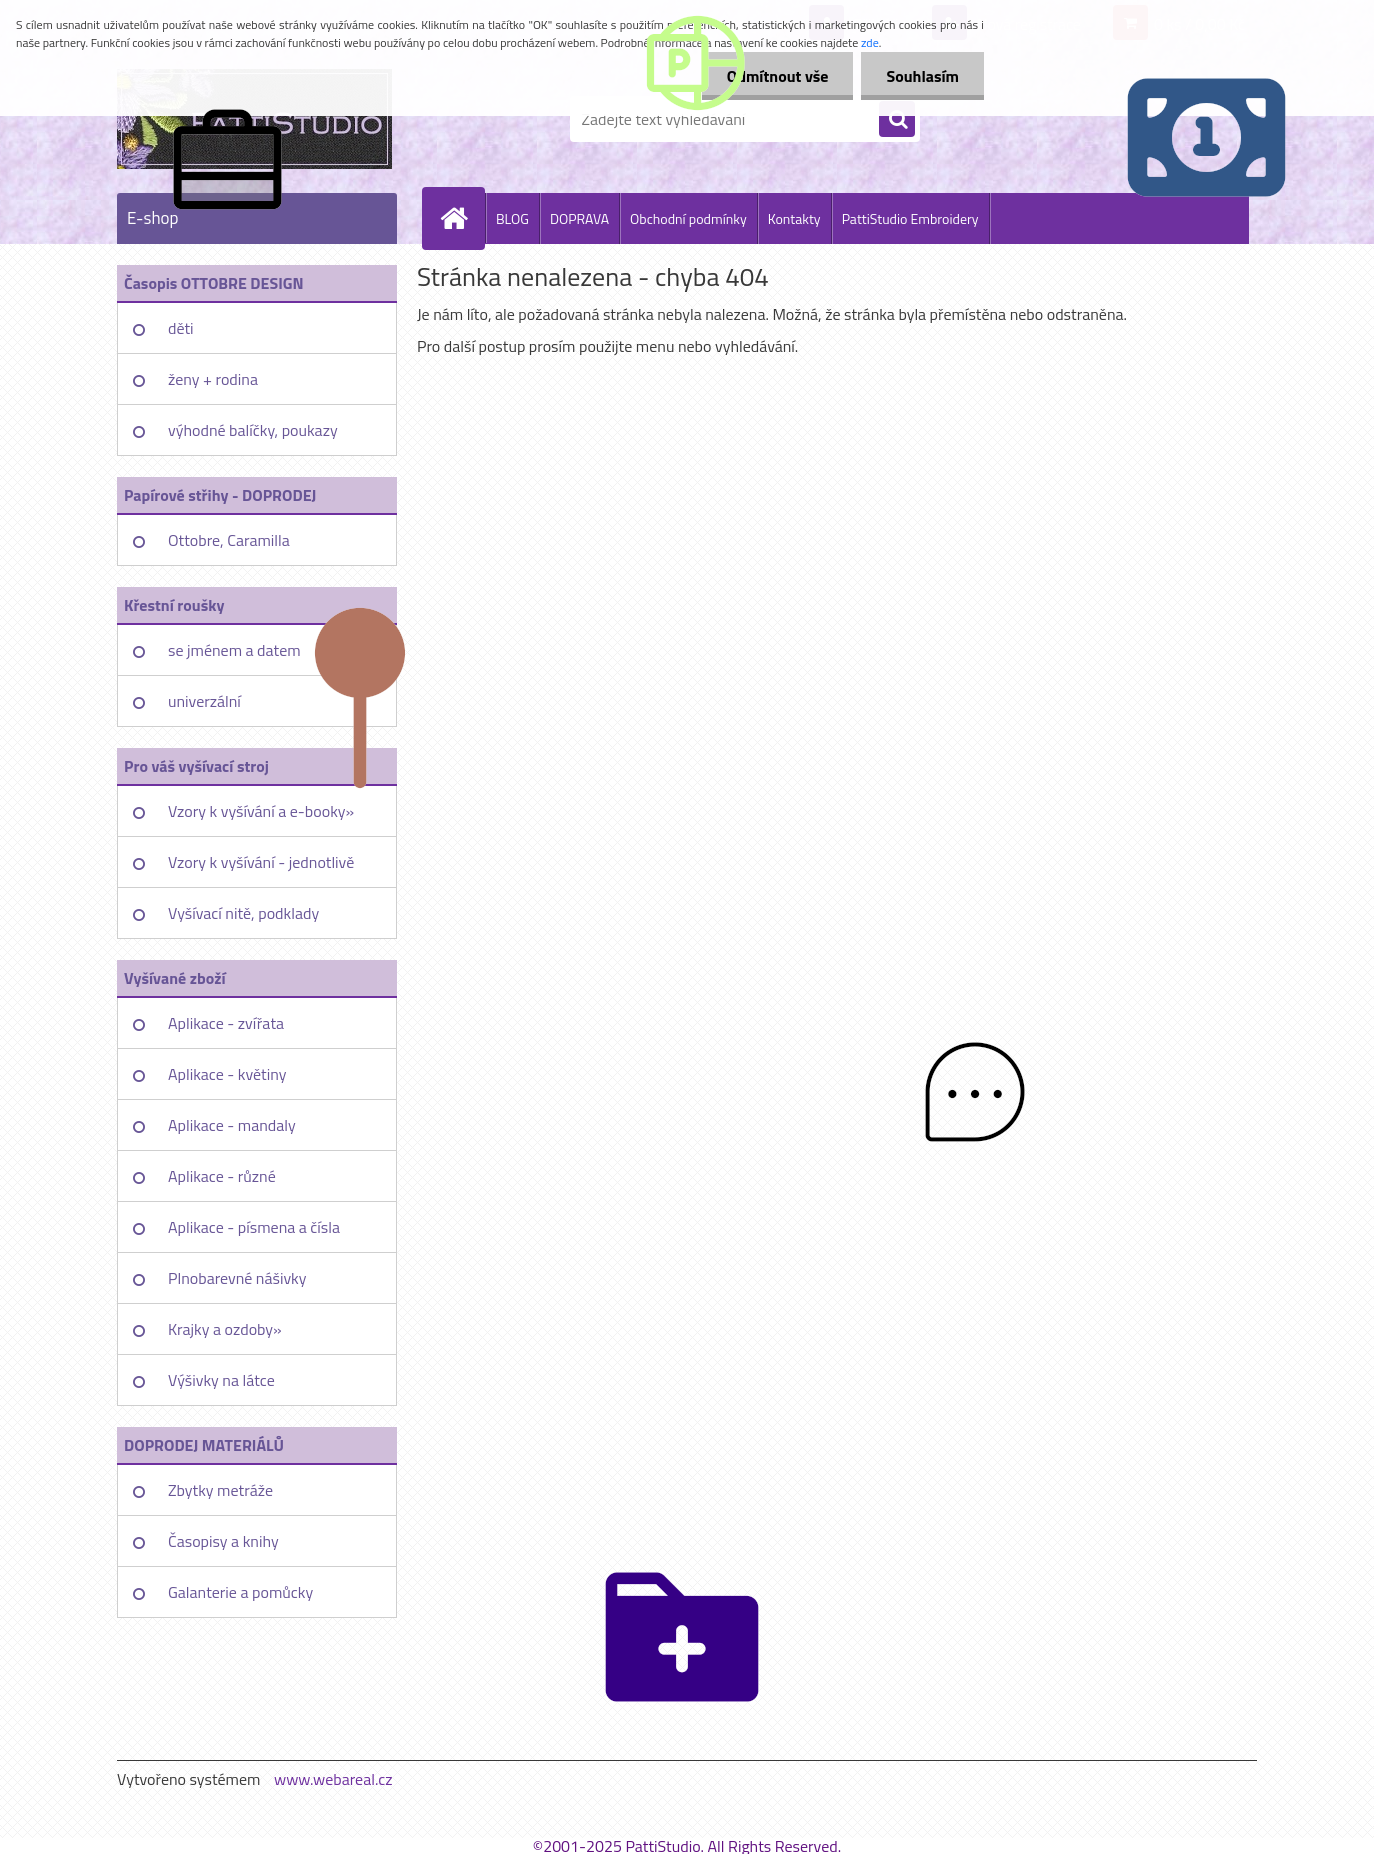 The width and height of the screenshot is (1374, 1854). I want to click on create a new folder, so click(682, 1637).